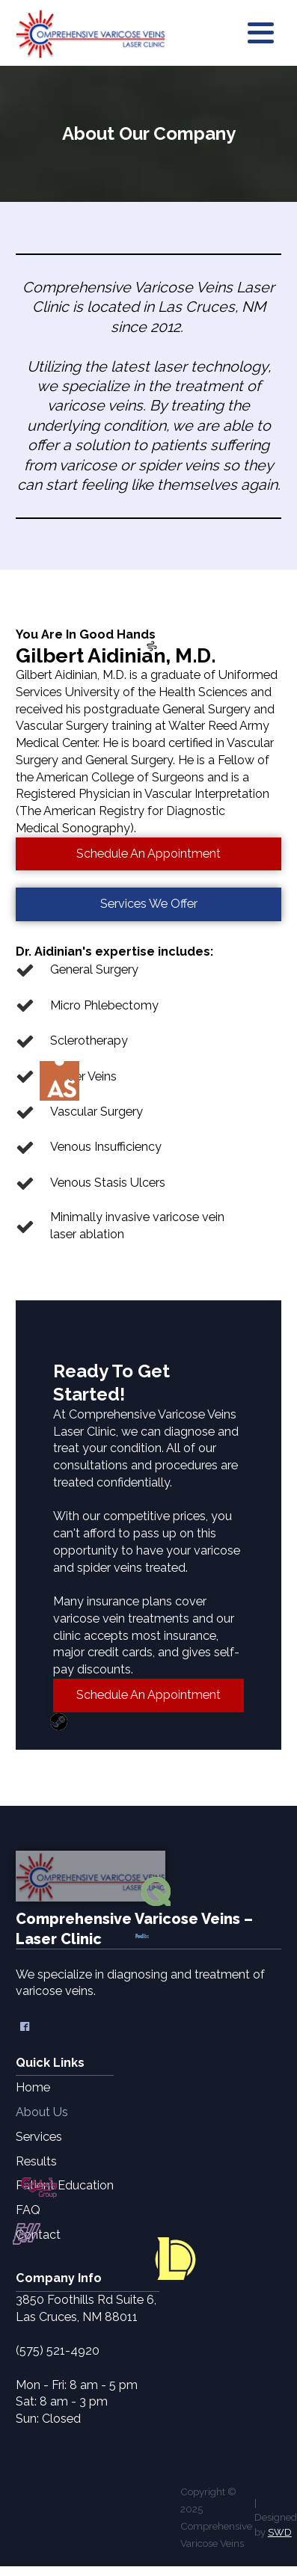  Describe the element at coordinates (58, 1721) in the screenshot. I see `open Steam gaming platform` at that location.